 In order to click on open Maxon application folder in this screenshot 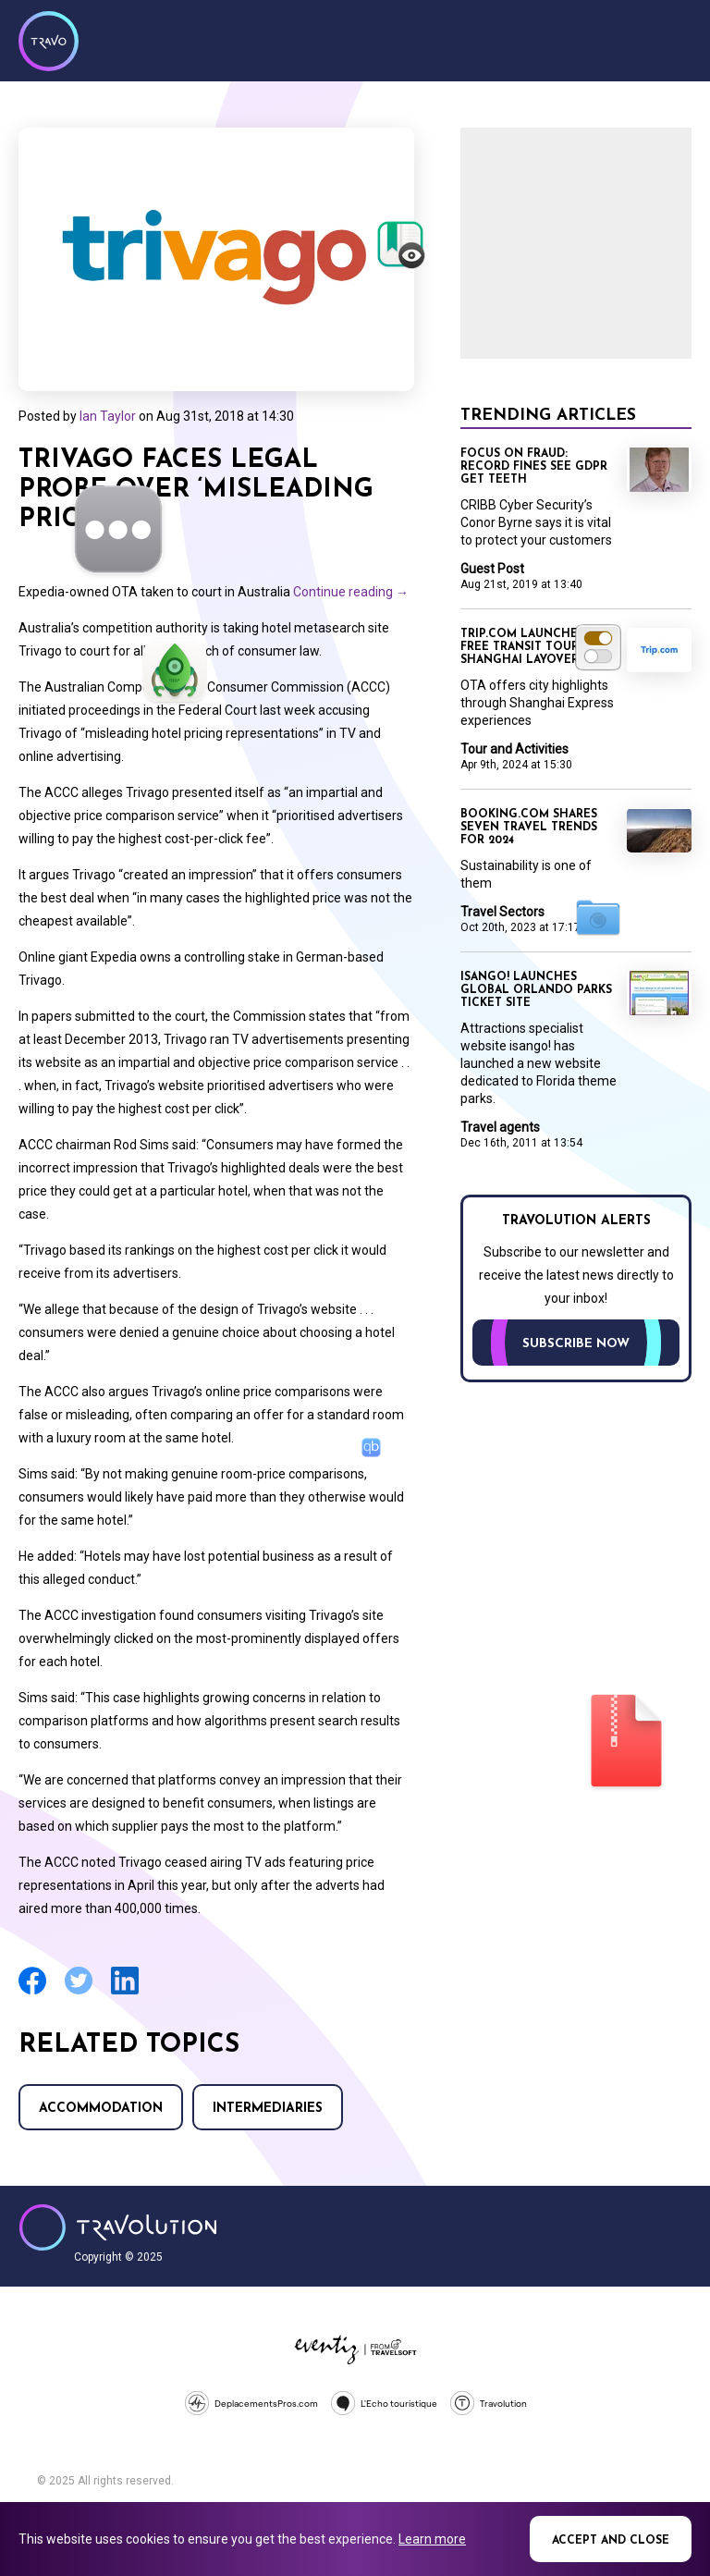, I will do `click(598, 917)`.